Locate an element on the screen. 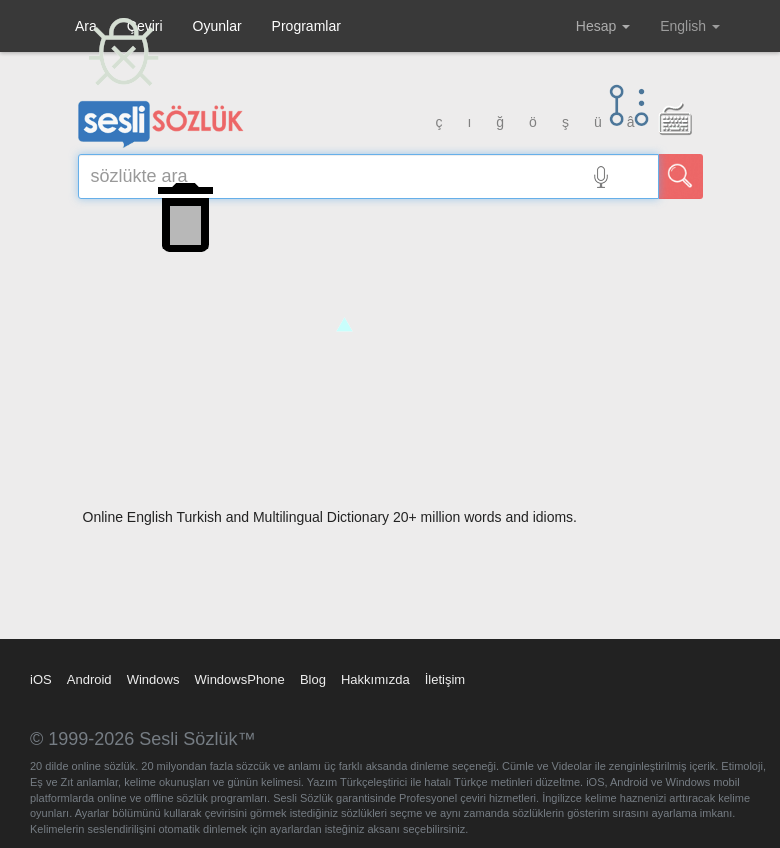 The width and height of the screenshot is (780, 848). start debugging mode is located at coordinates (124, 53).